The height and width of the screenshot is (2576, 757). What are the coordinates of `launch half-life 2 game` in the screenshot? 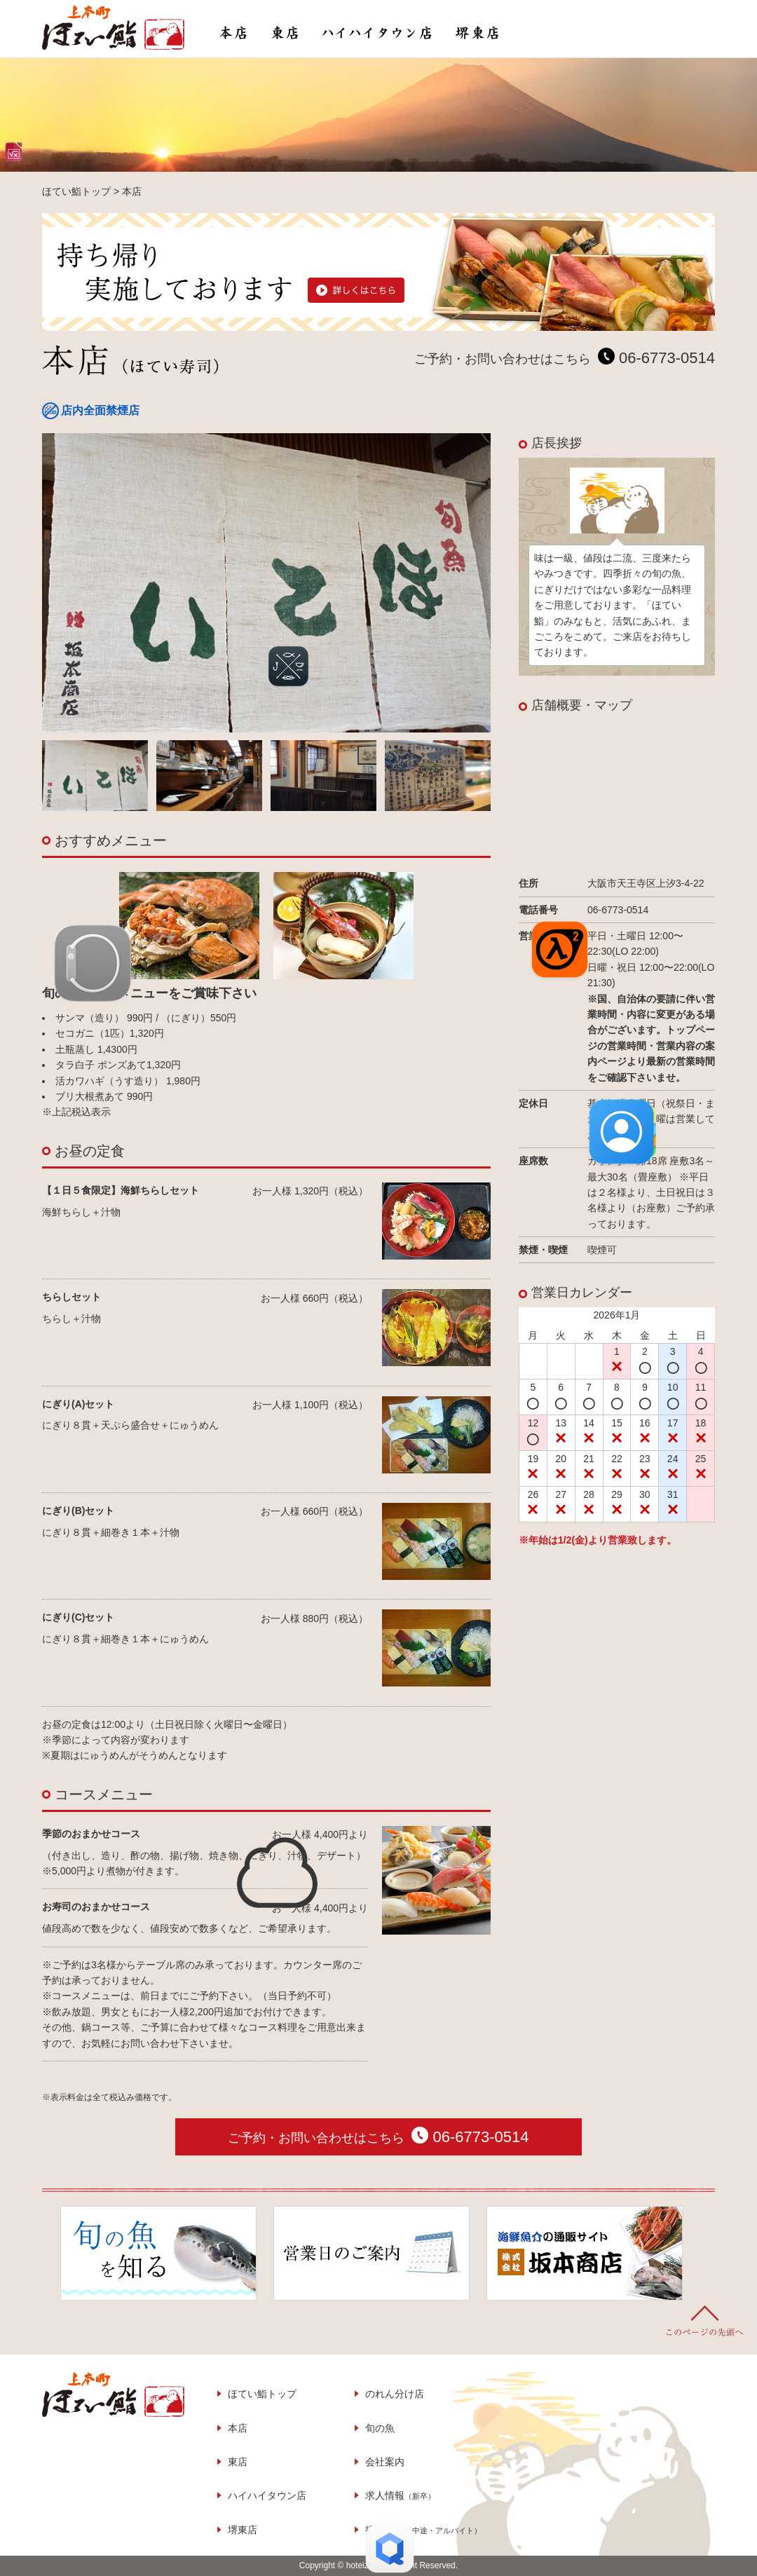 It's located at (559, 949).